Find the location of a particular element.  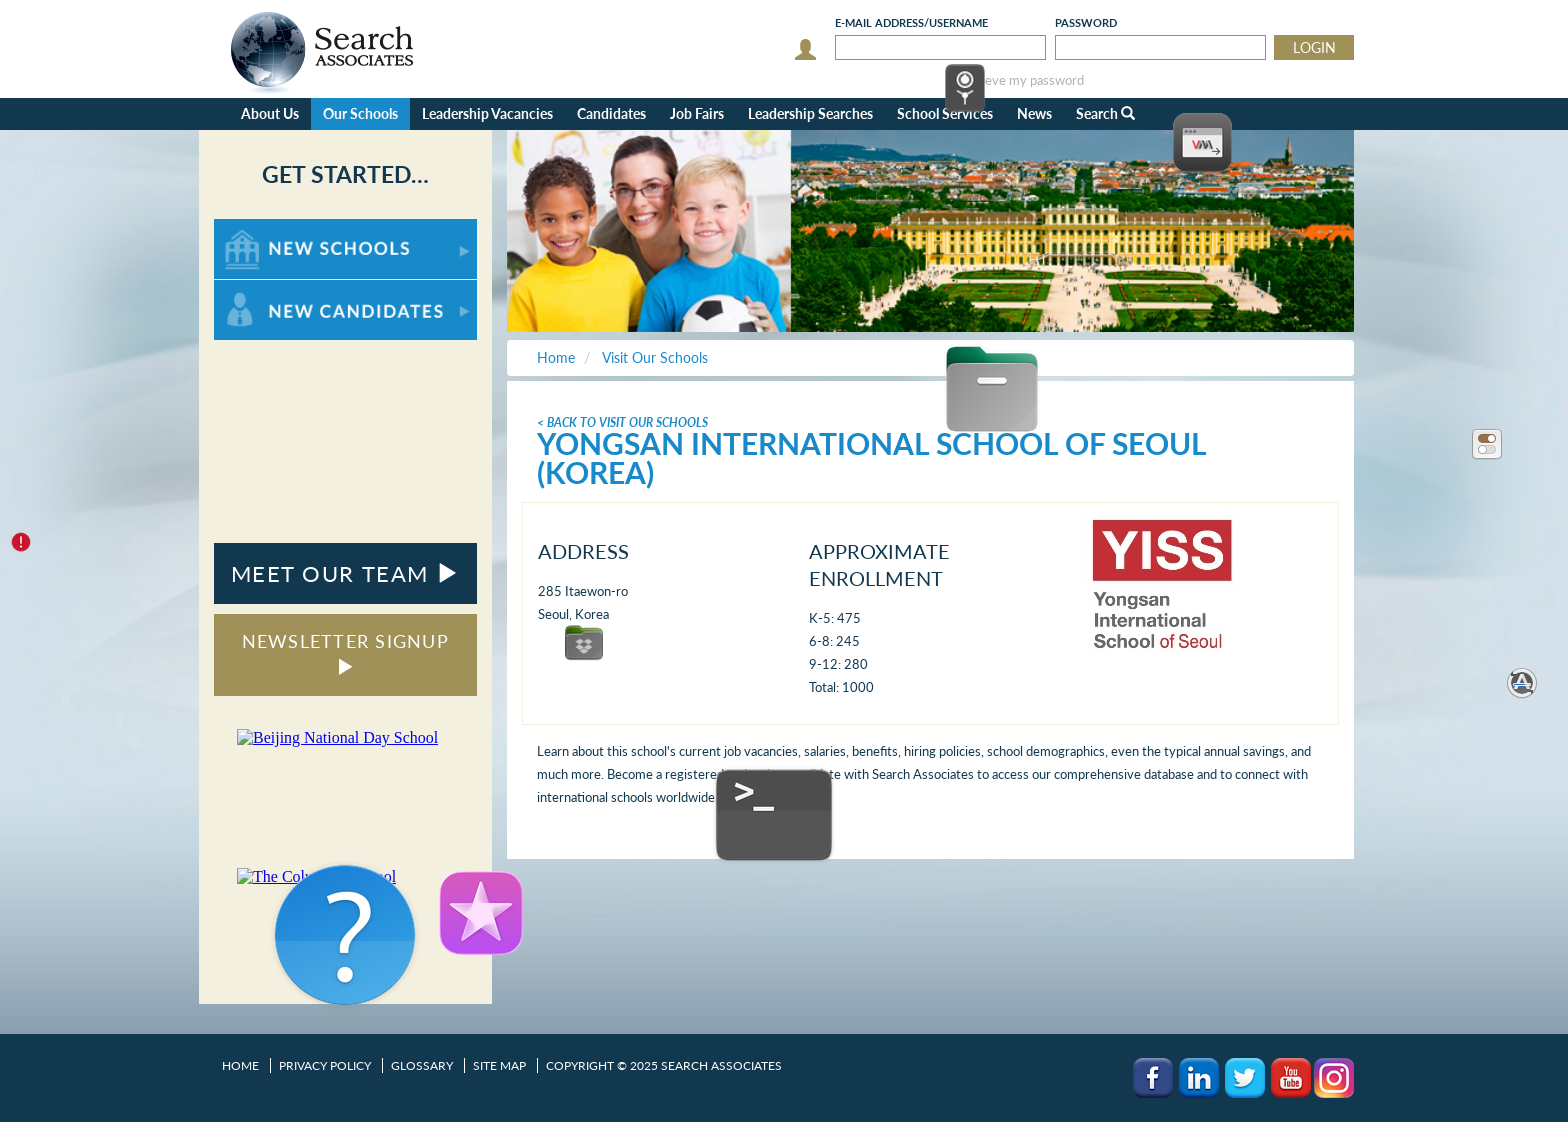

open the help center or documentation is located at coordinates (345, 935).